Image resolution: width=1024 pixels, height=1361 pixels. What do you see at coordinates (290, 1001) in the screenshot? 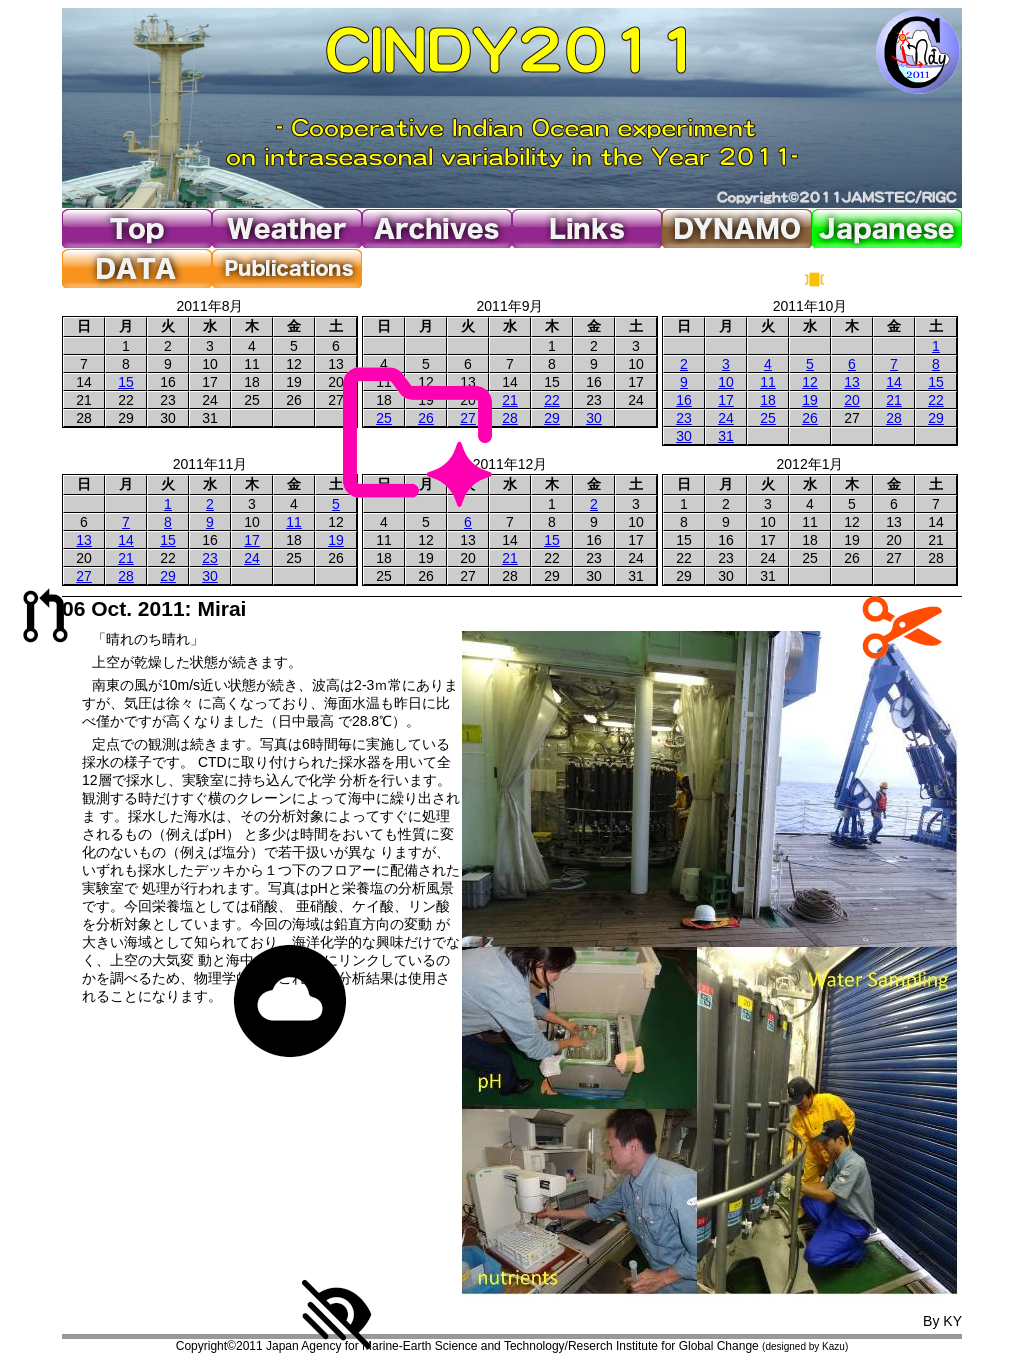
I see `access cloud storage` at bounding box center [290, 1001].